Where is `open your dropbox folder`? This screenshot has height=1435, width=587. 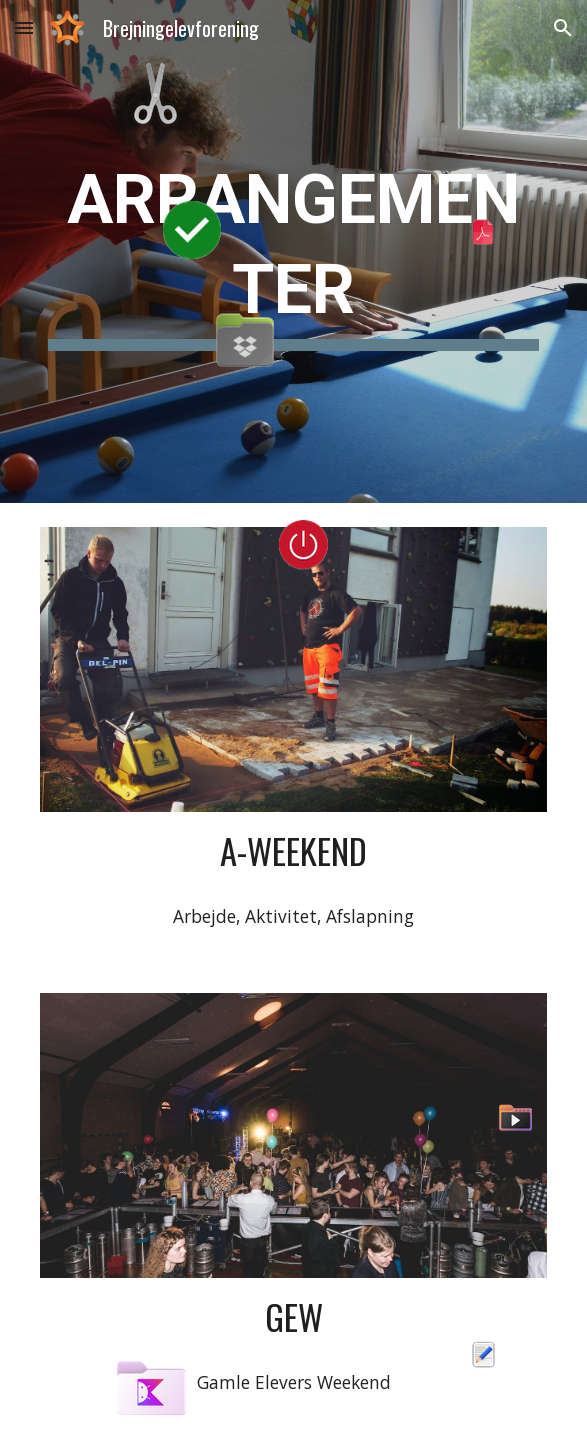 open your dropbox folder is located at coordinates (245, 340).